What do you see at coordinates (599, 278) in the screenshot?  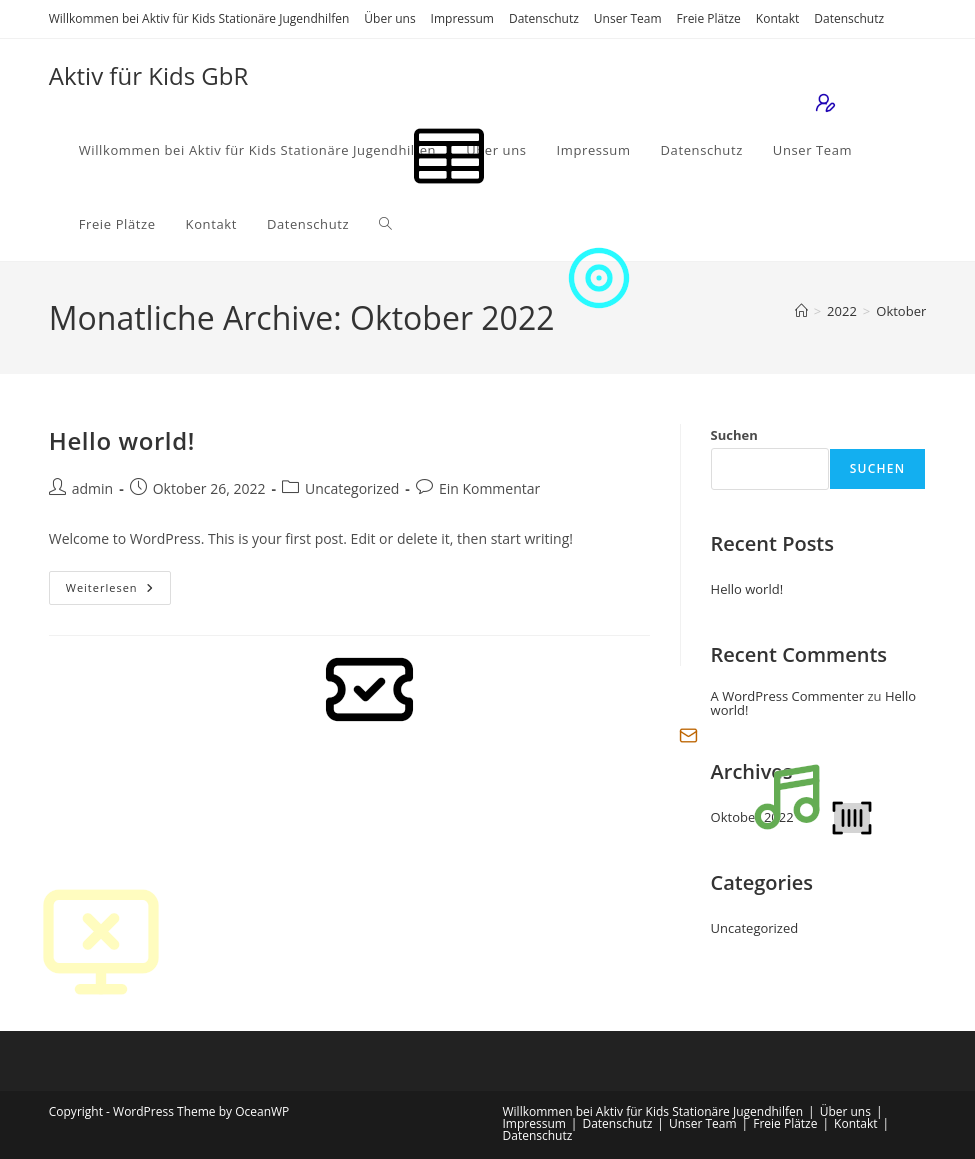 I see `play or access music library` at bounding box center [599, 278].